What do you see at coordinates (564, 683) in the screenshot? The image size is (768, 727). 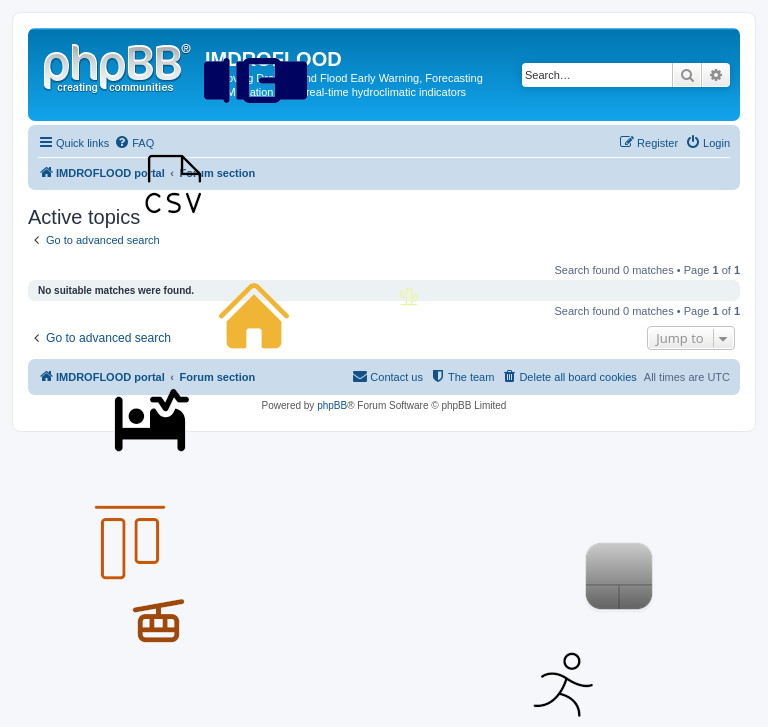 I see `start a running or fitness activity` at bounding box center [564, 683].